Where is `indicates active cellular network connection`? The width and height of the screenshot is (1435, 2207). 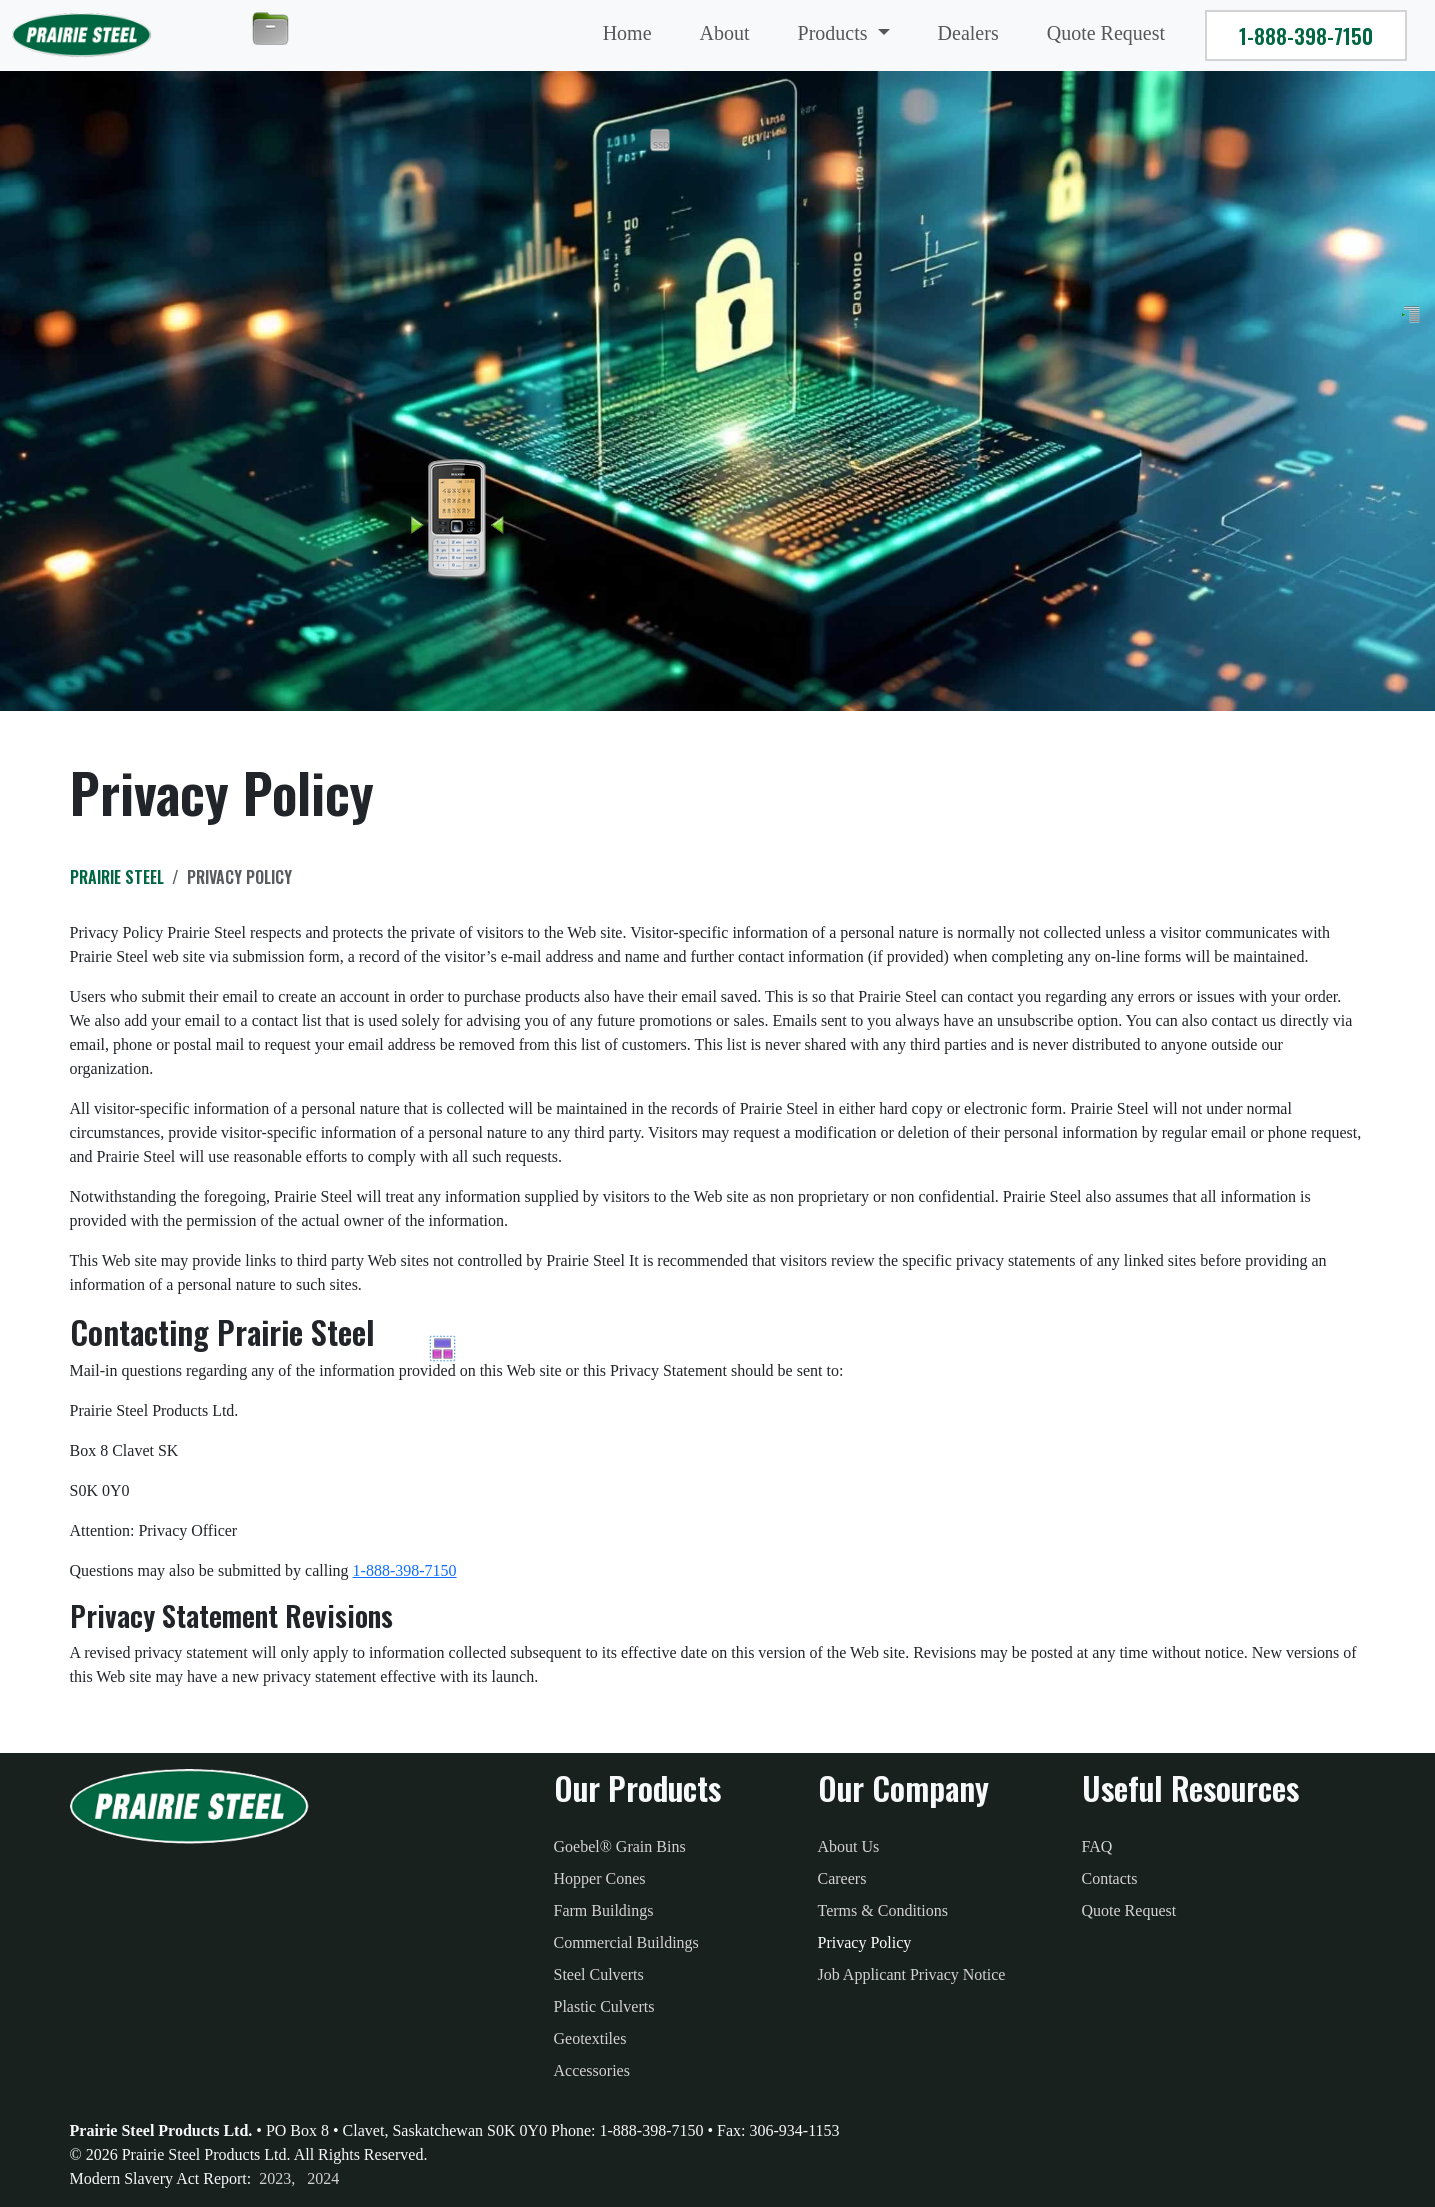
indicates active cellular network connection is located at coordinates (458, 520).